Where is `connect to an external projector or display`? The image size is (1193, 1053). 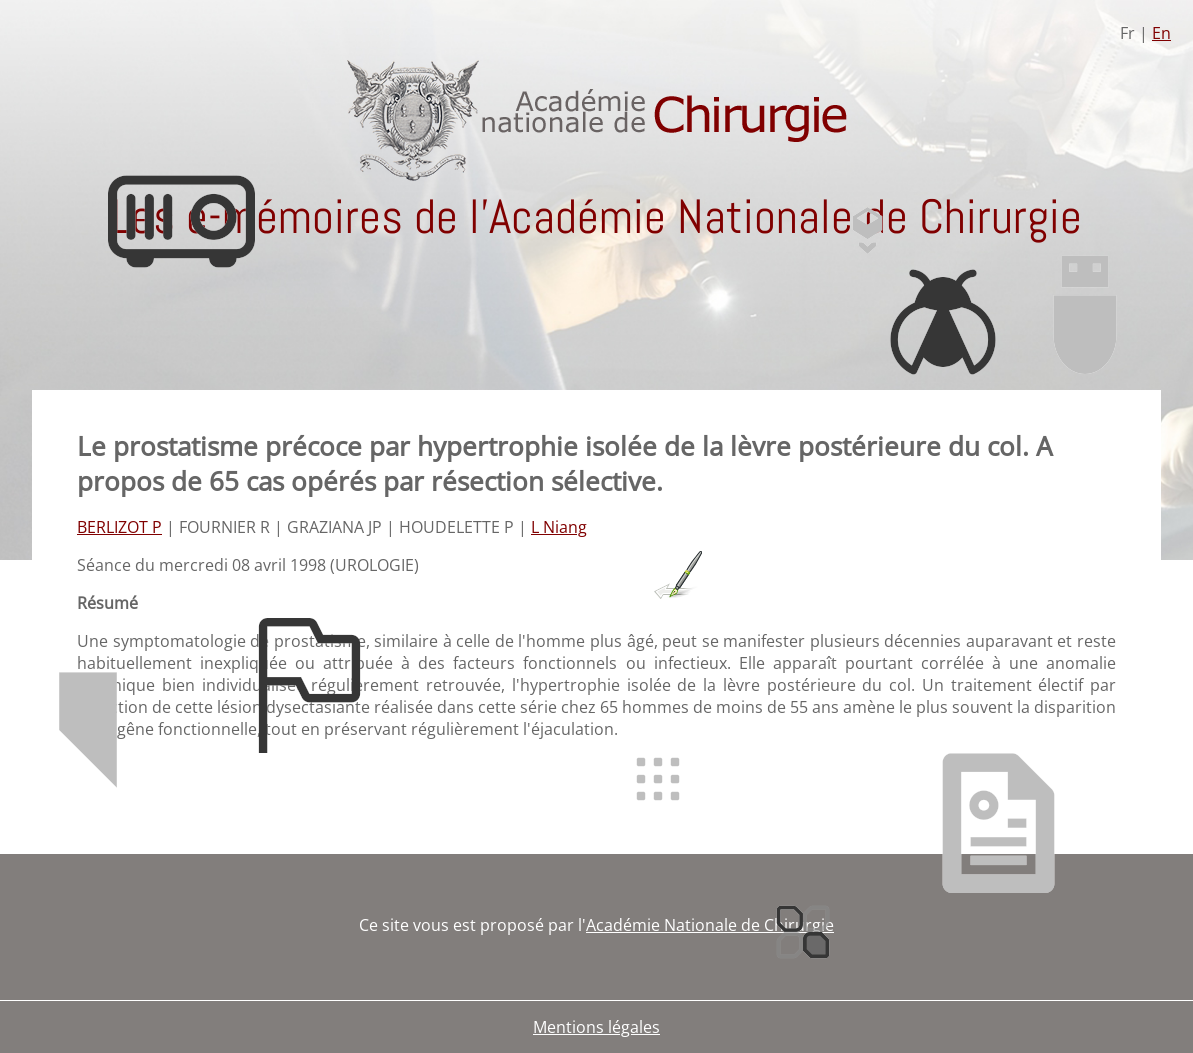
connect to an external projector or display is located at coordinates (181, 221).